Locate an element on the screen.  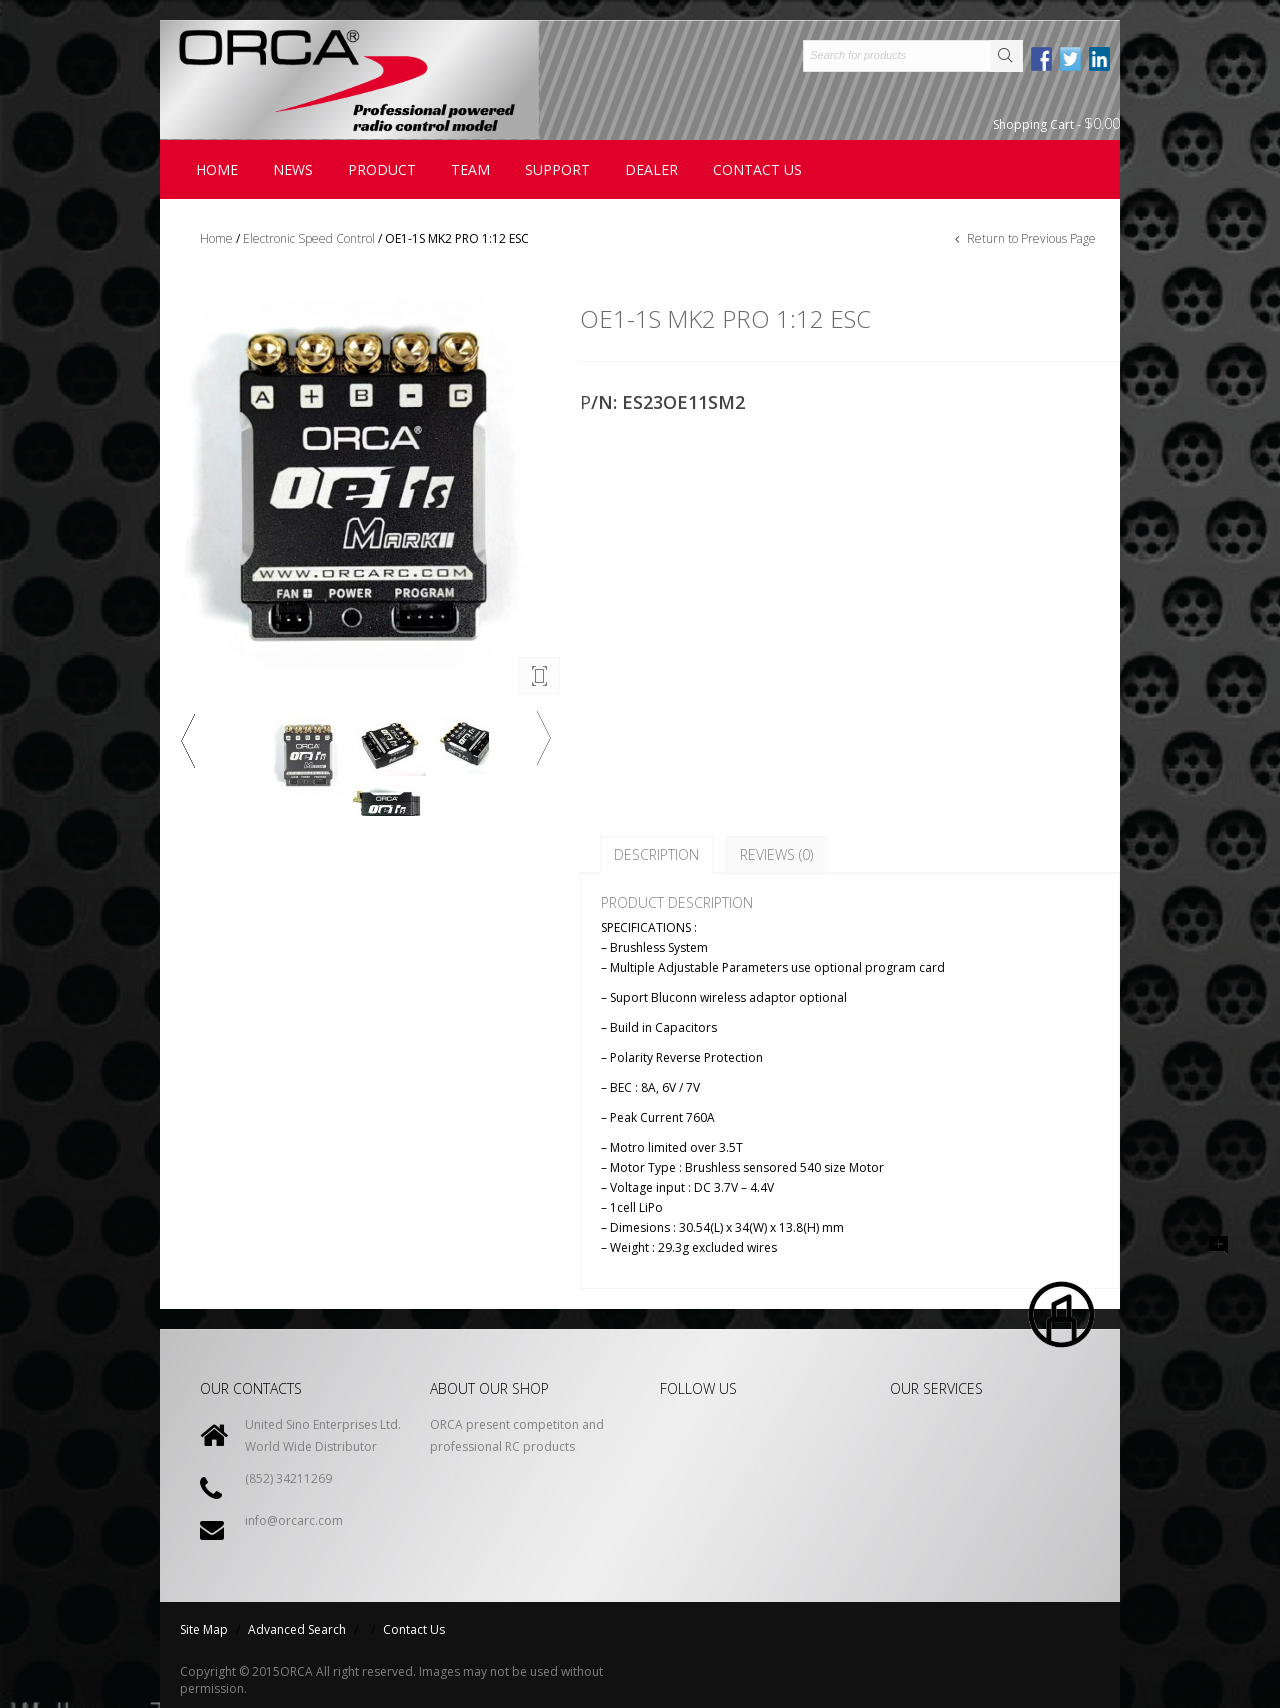
highlight or mark selected text is located at coordinates (1061, 1314).